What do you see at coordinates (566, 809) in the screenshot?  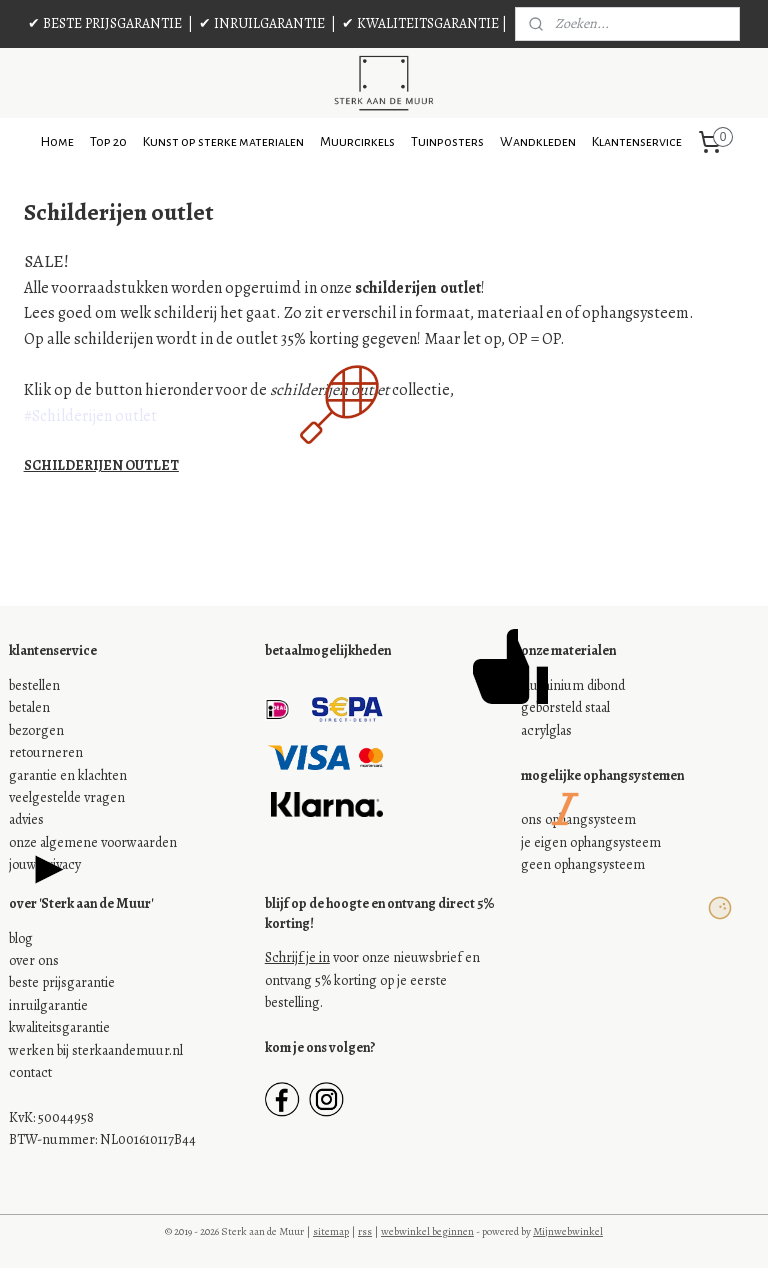 I see `apply italic formatting to selected text` at bounding box center [566, 809].